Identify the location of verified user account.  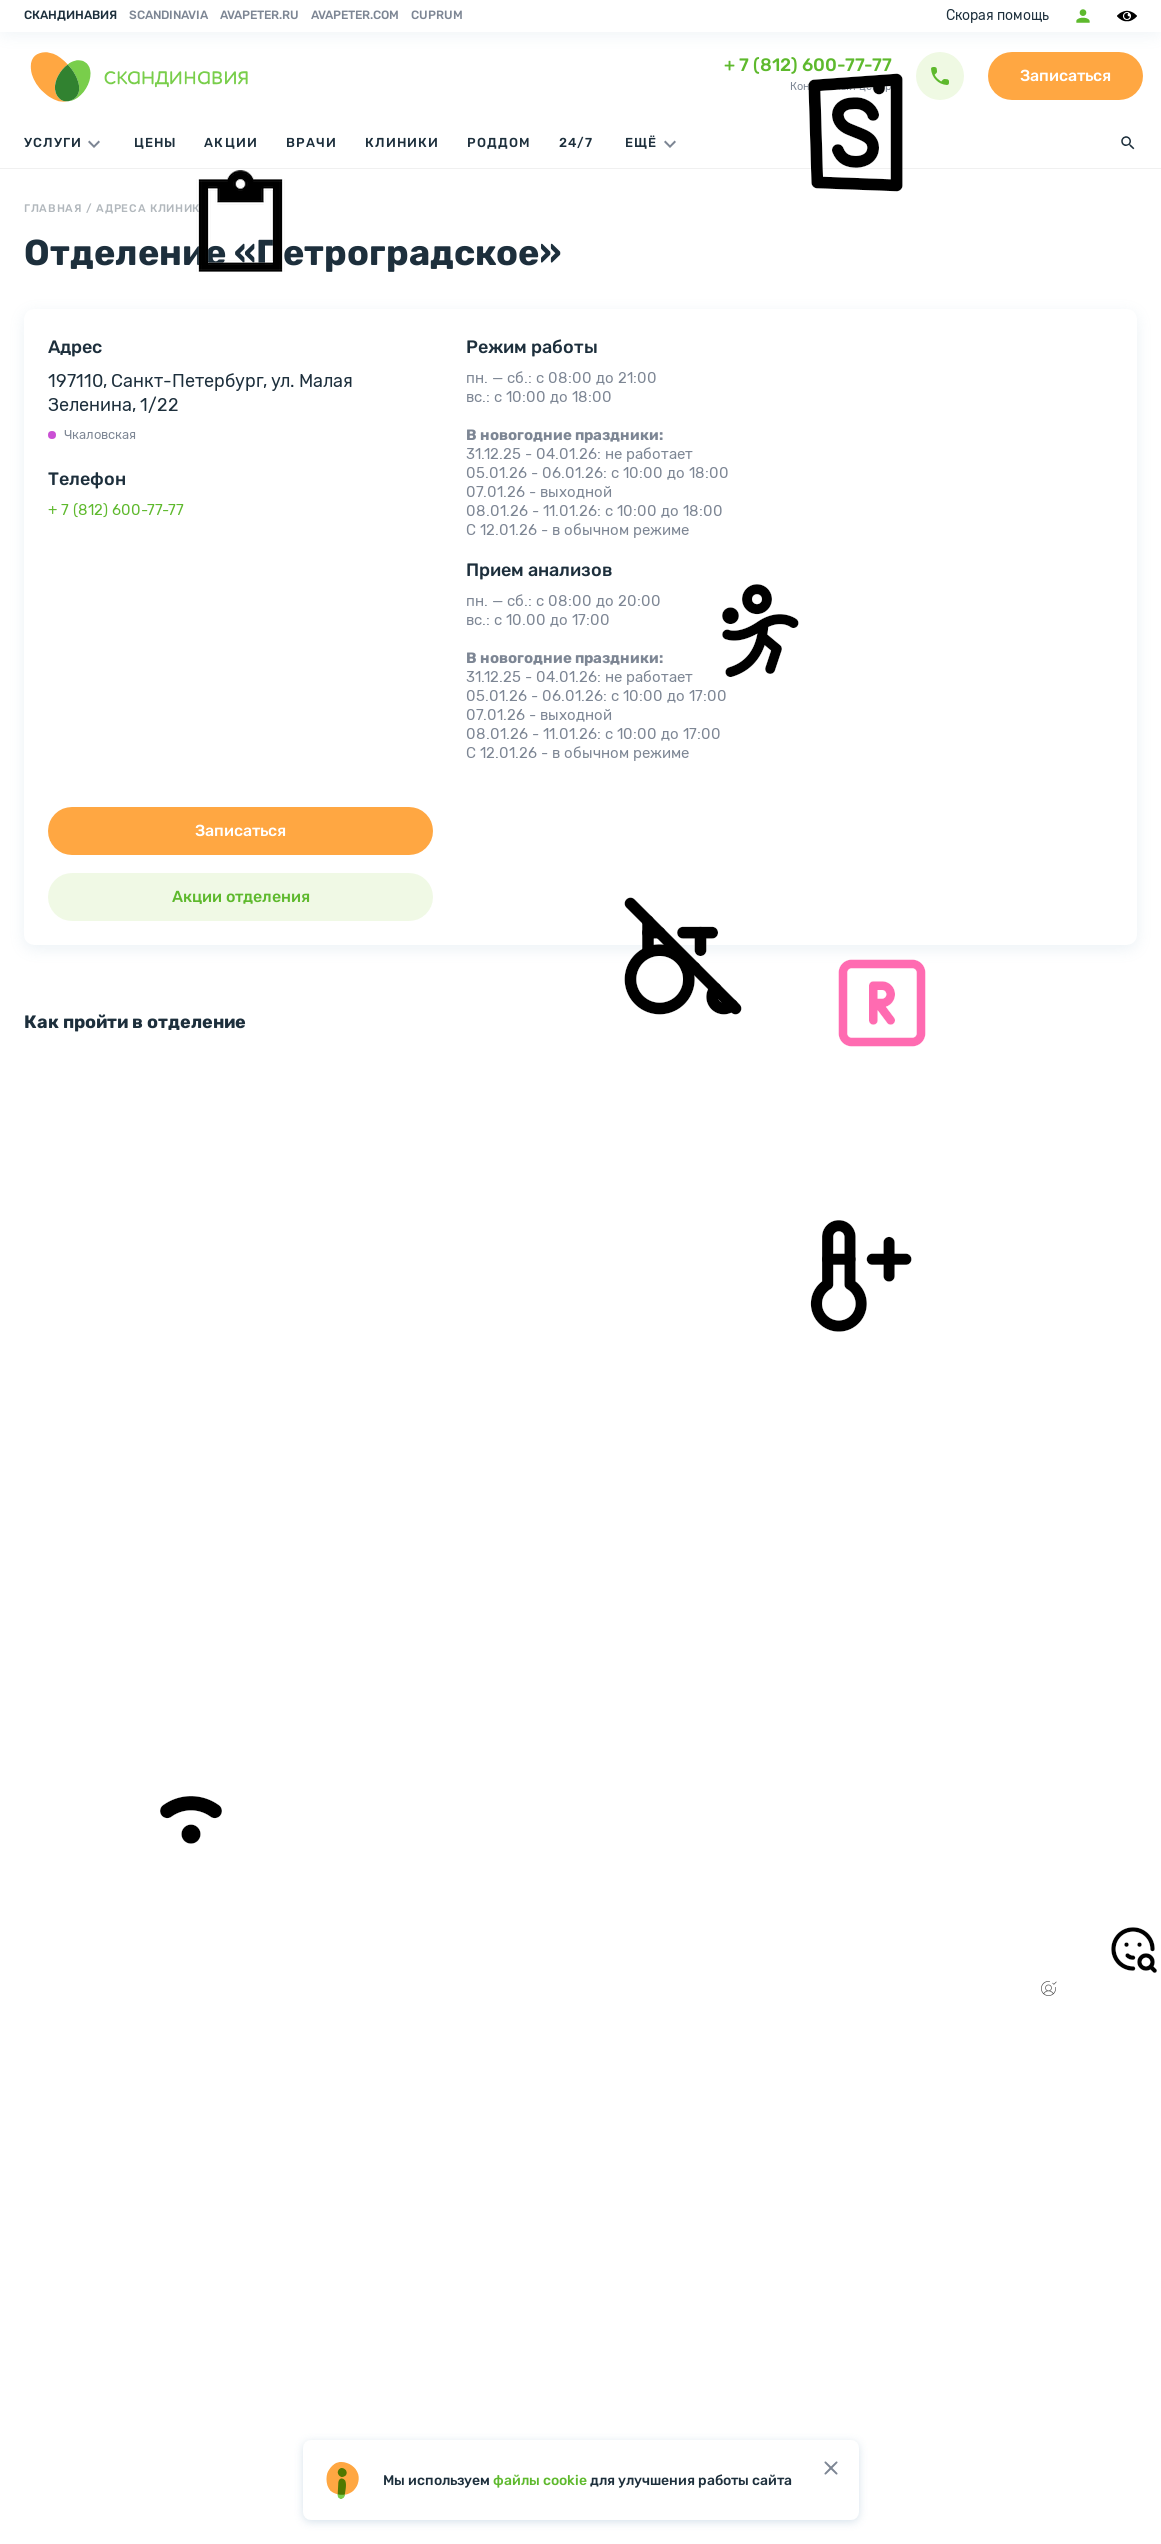
(1048, 1988).